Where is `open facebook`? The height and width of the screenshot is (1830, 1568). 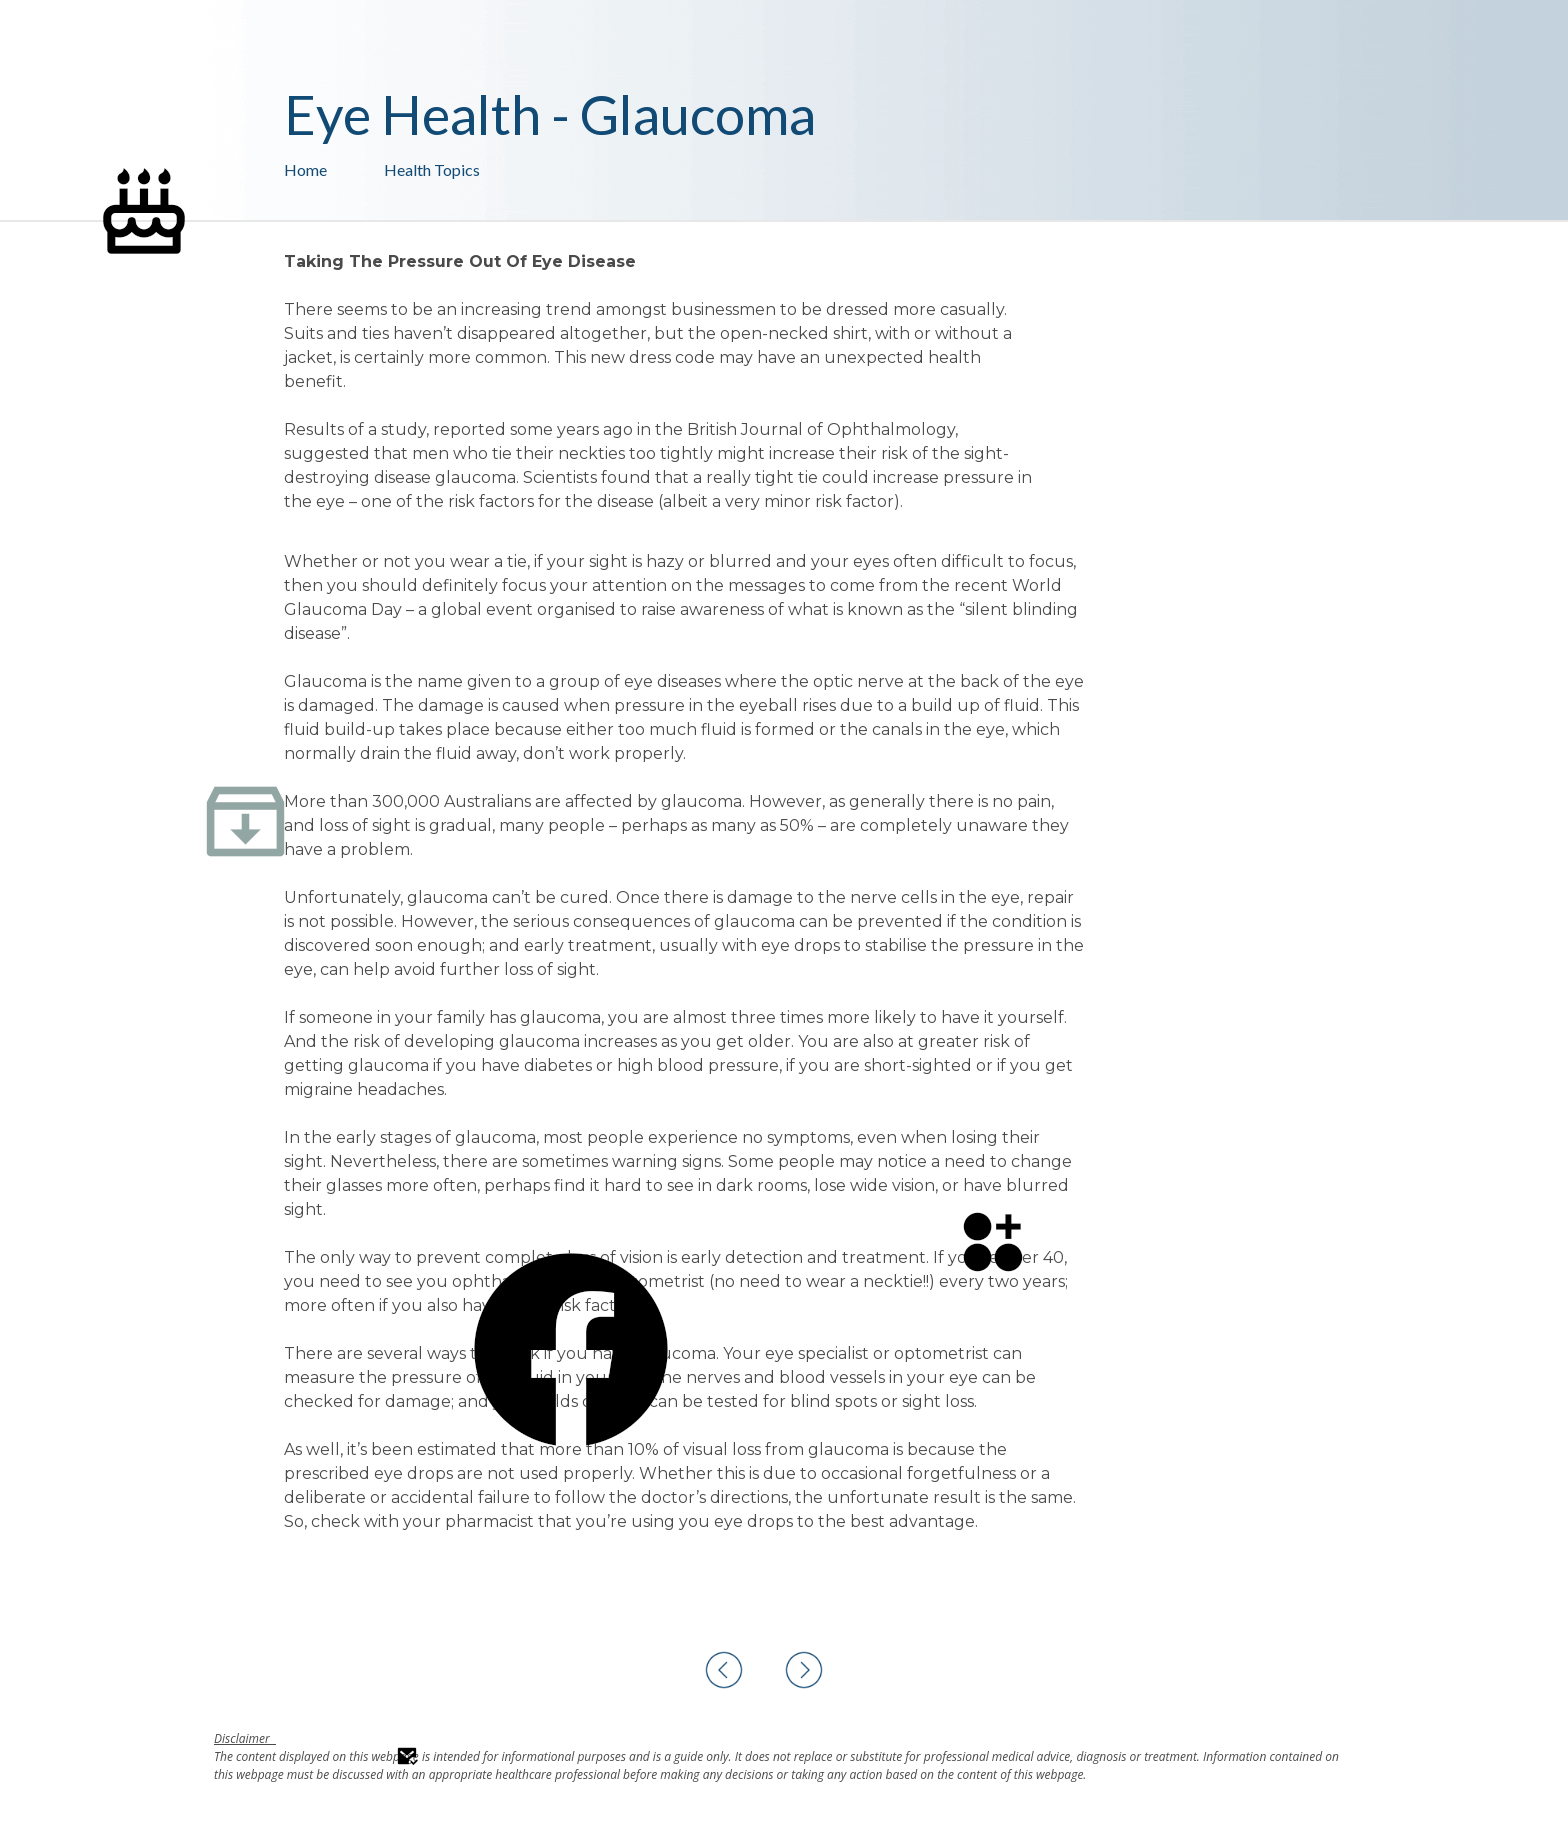 open facebook is located at coordinates (571, 1350).